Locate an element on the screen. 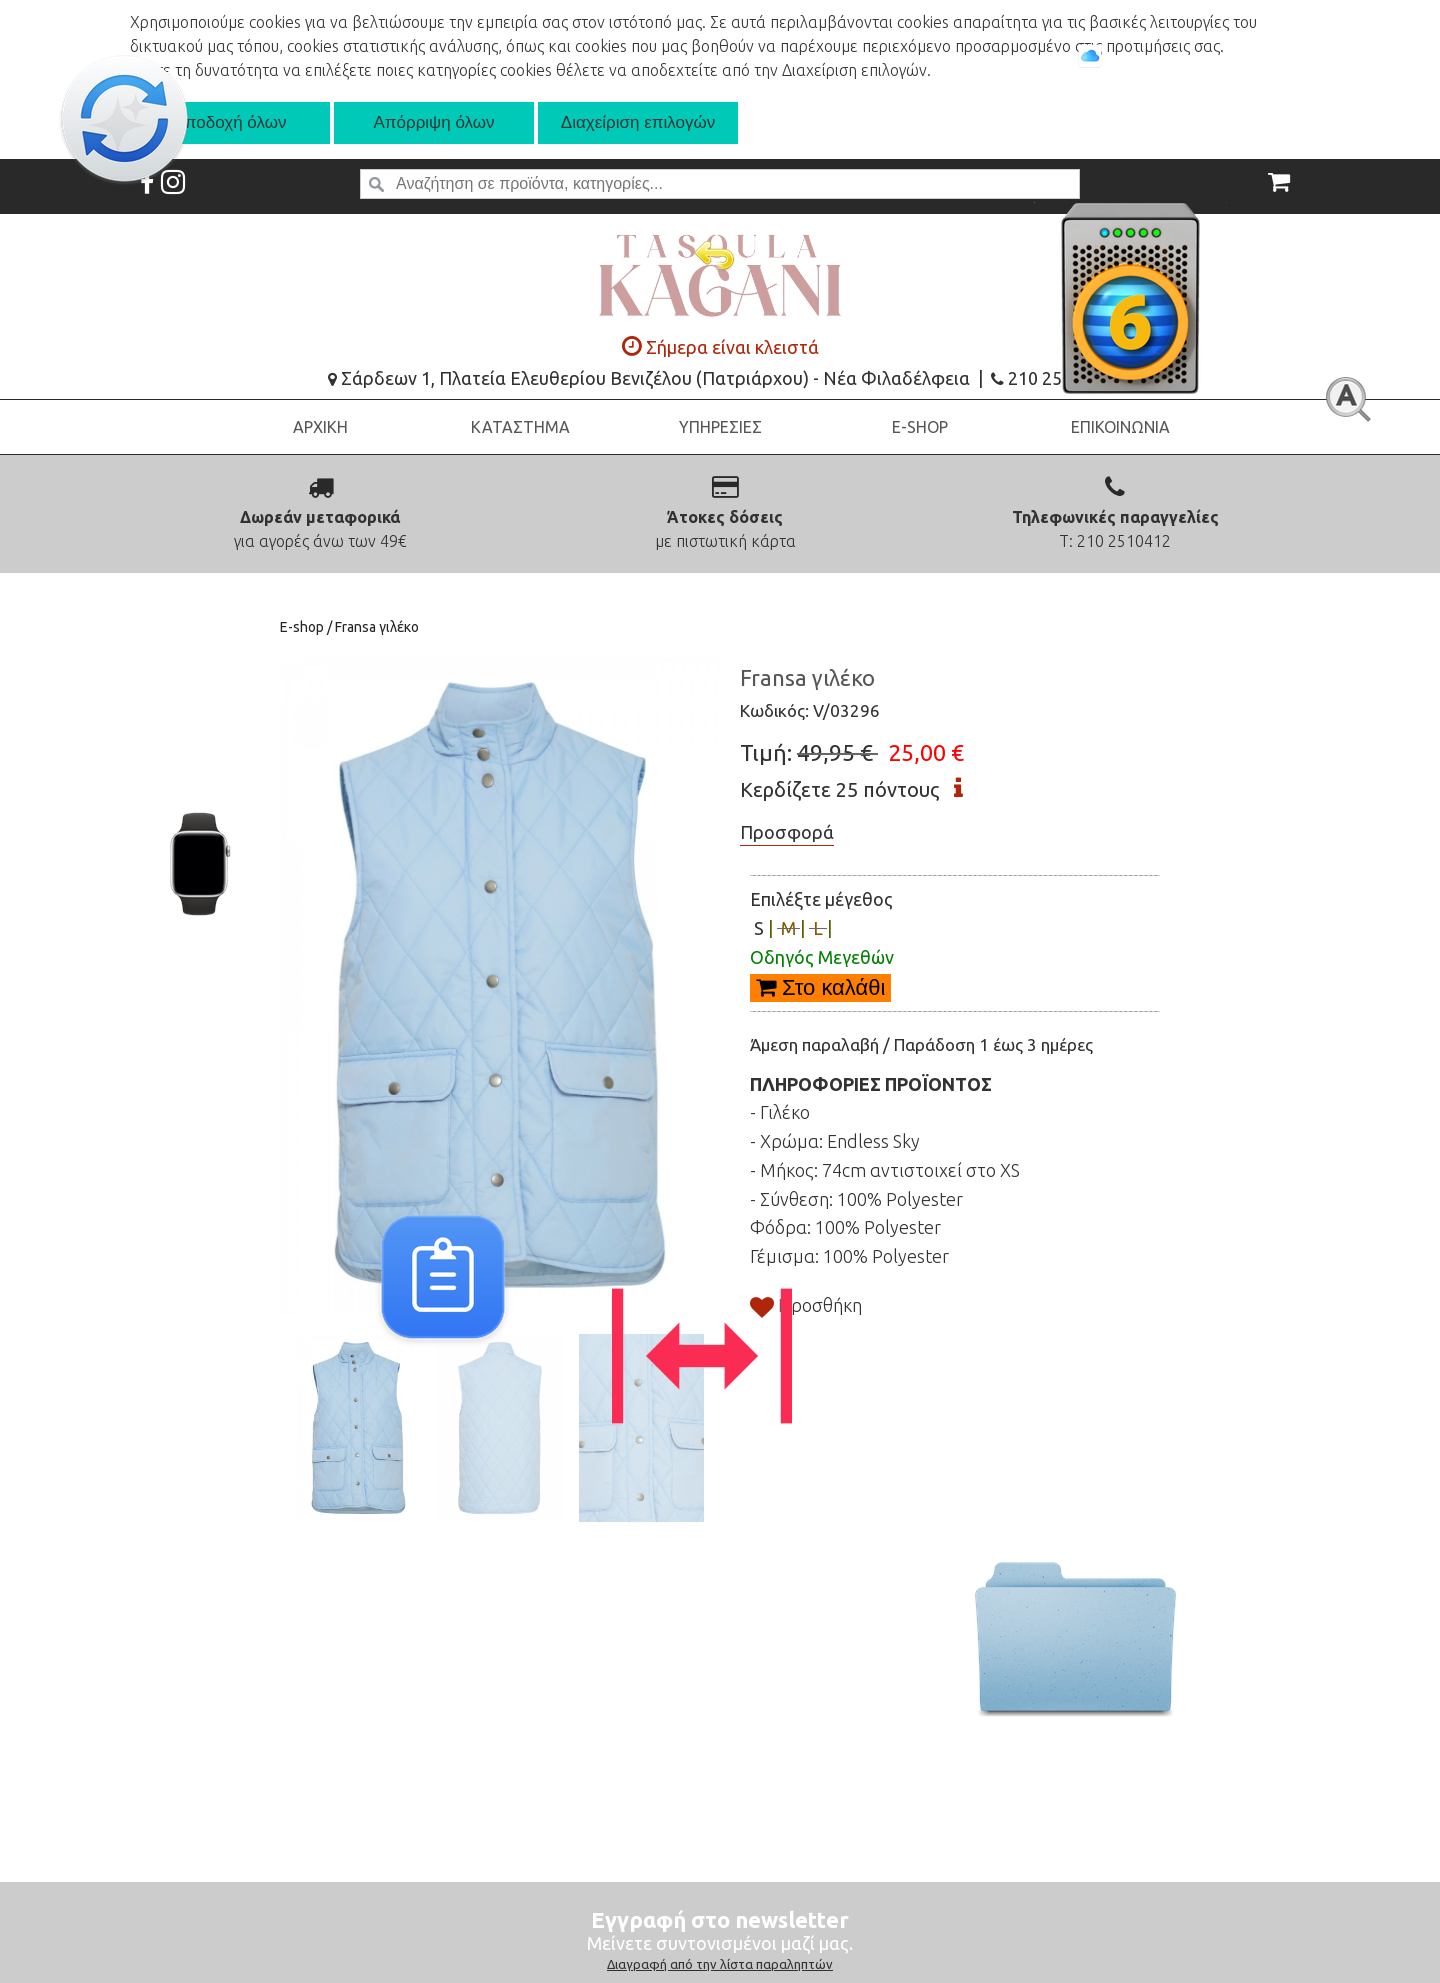 The height and width of the screenshot is (1983, 1440). RAID 6 storage array configuration is located at coordinates (1130, 298).